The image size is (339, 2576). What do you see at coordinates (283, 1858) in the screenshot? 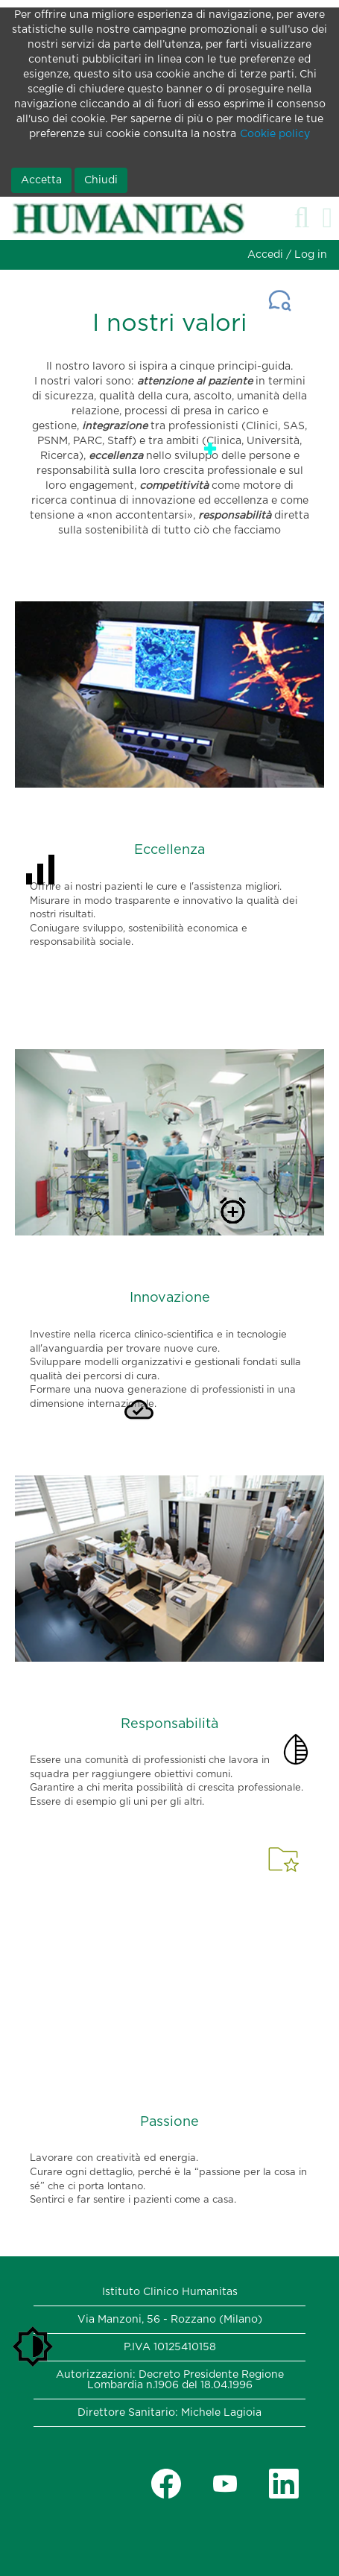
I see `access your starred or favorite folders` at bounding box center [283, 1858].